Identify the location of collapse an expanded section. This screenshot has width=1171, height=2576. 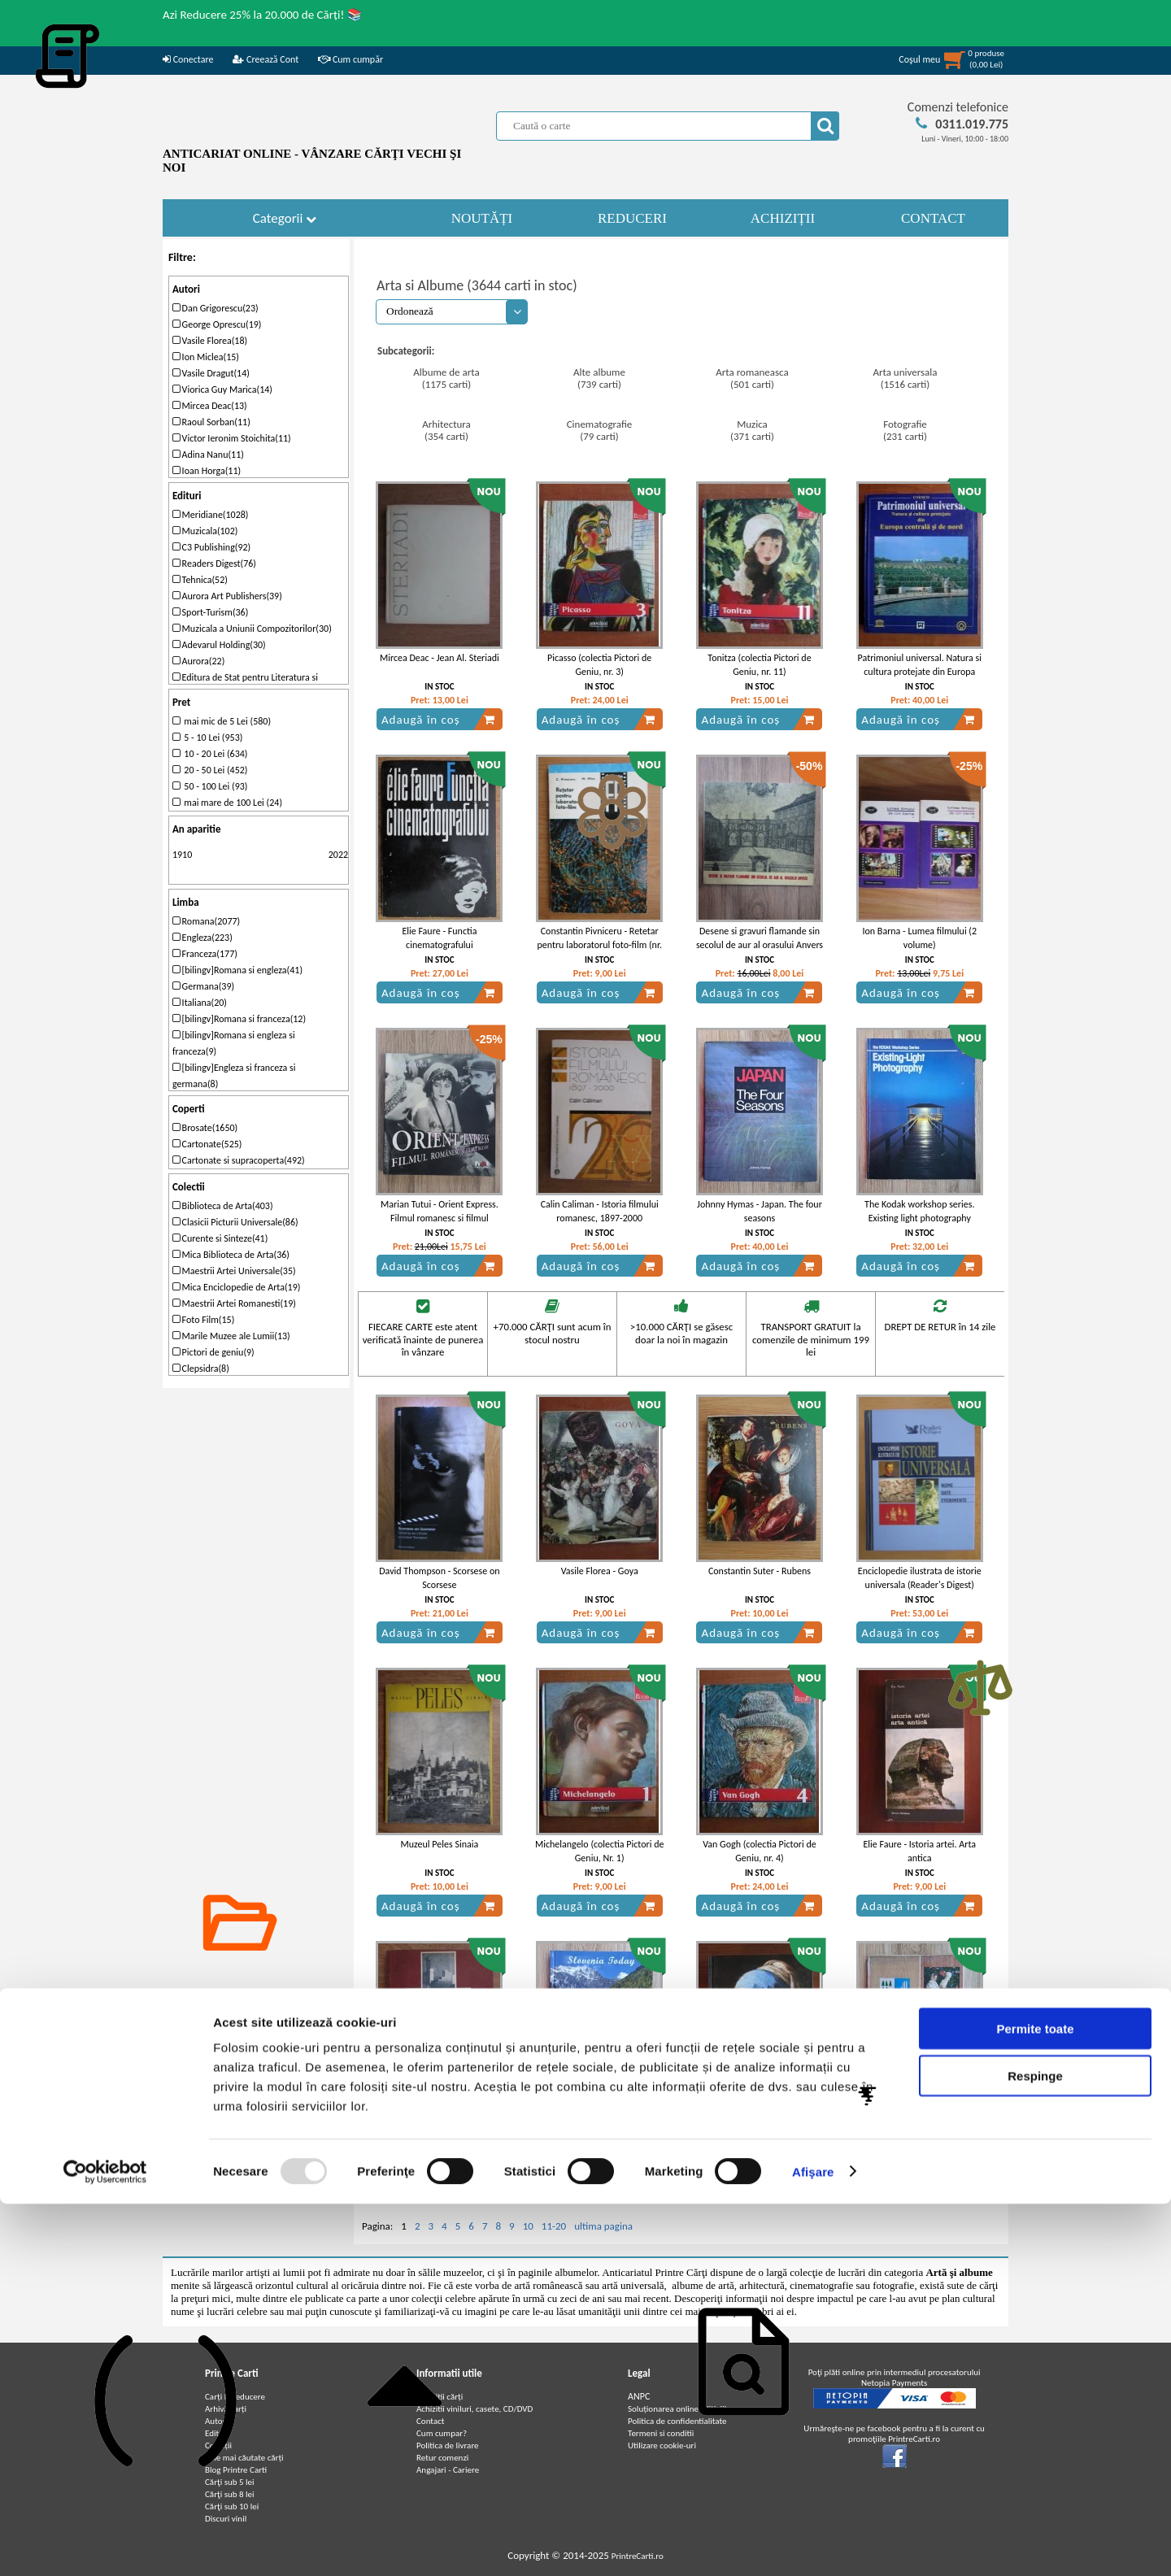
(404, 2389).